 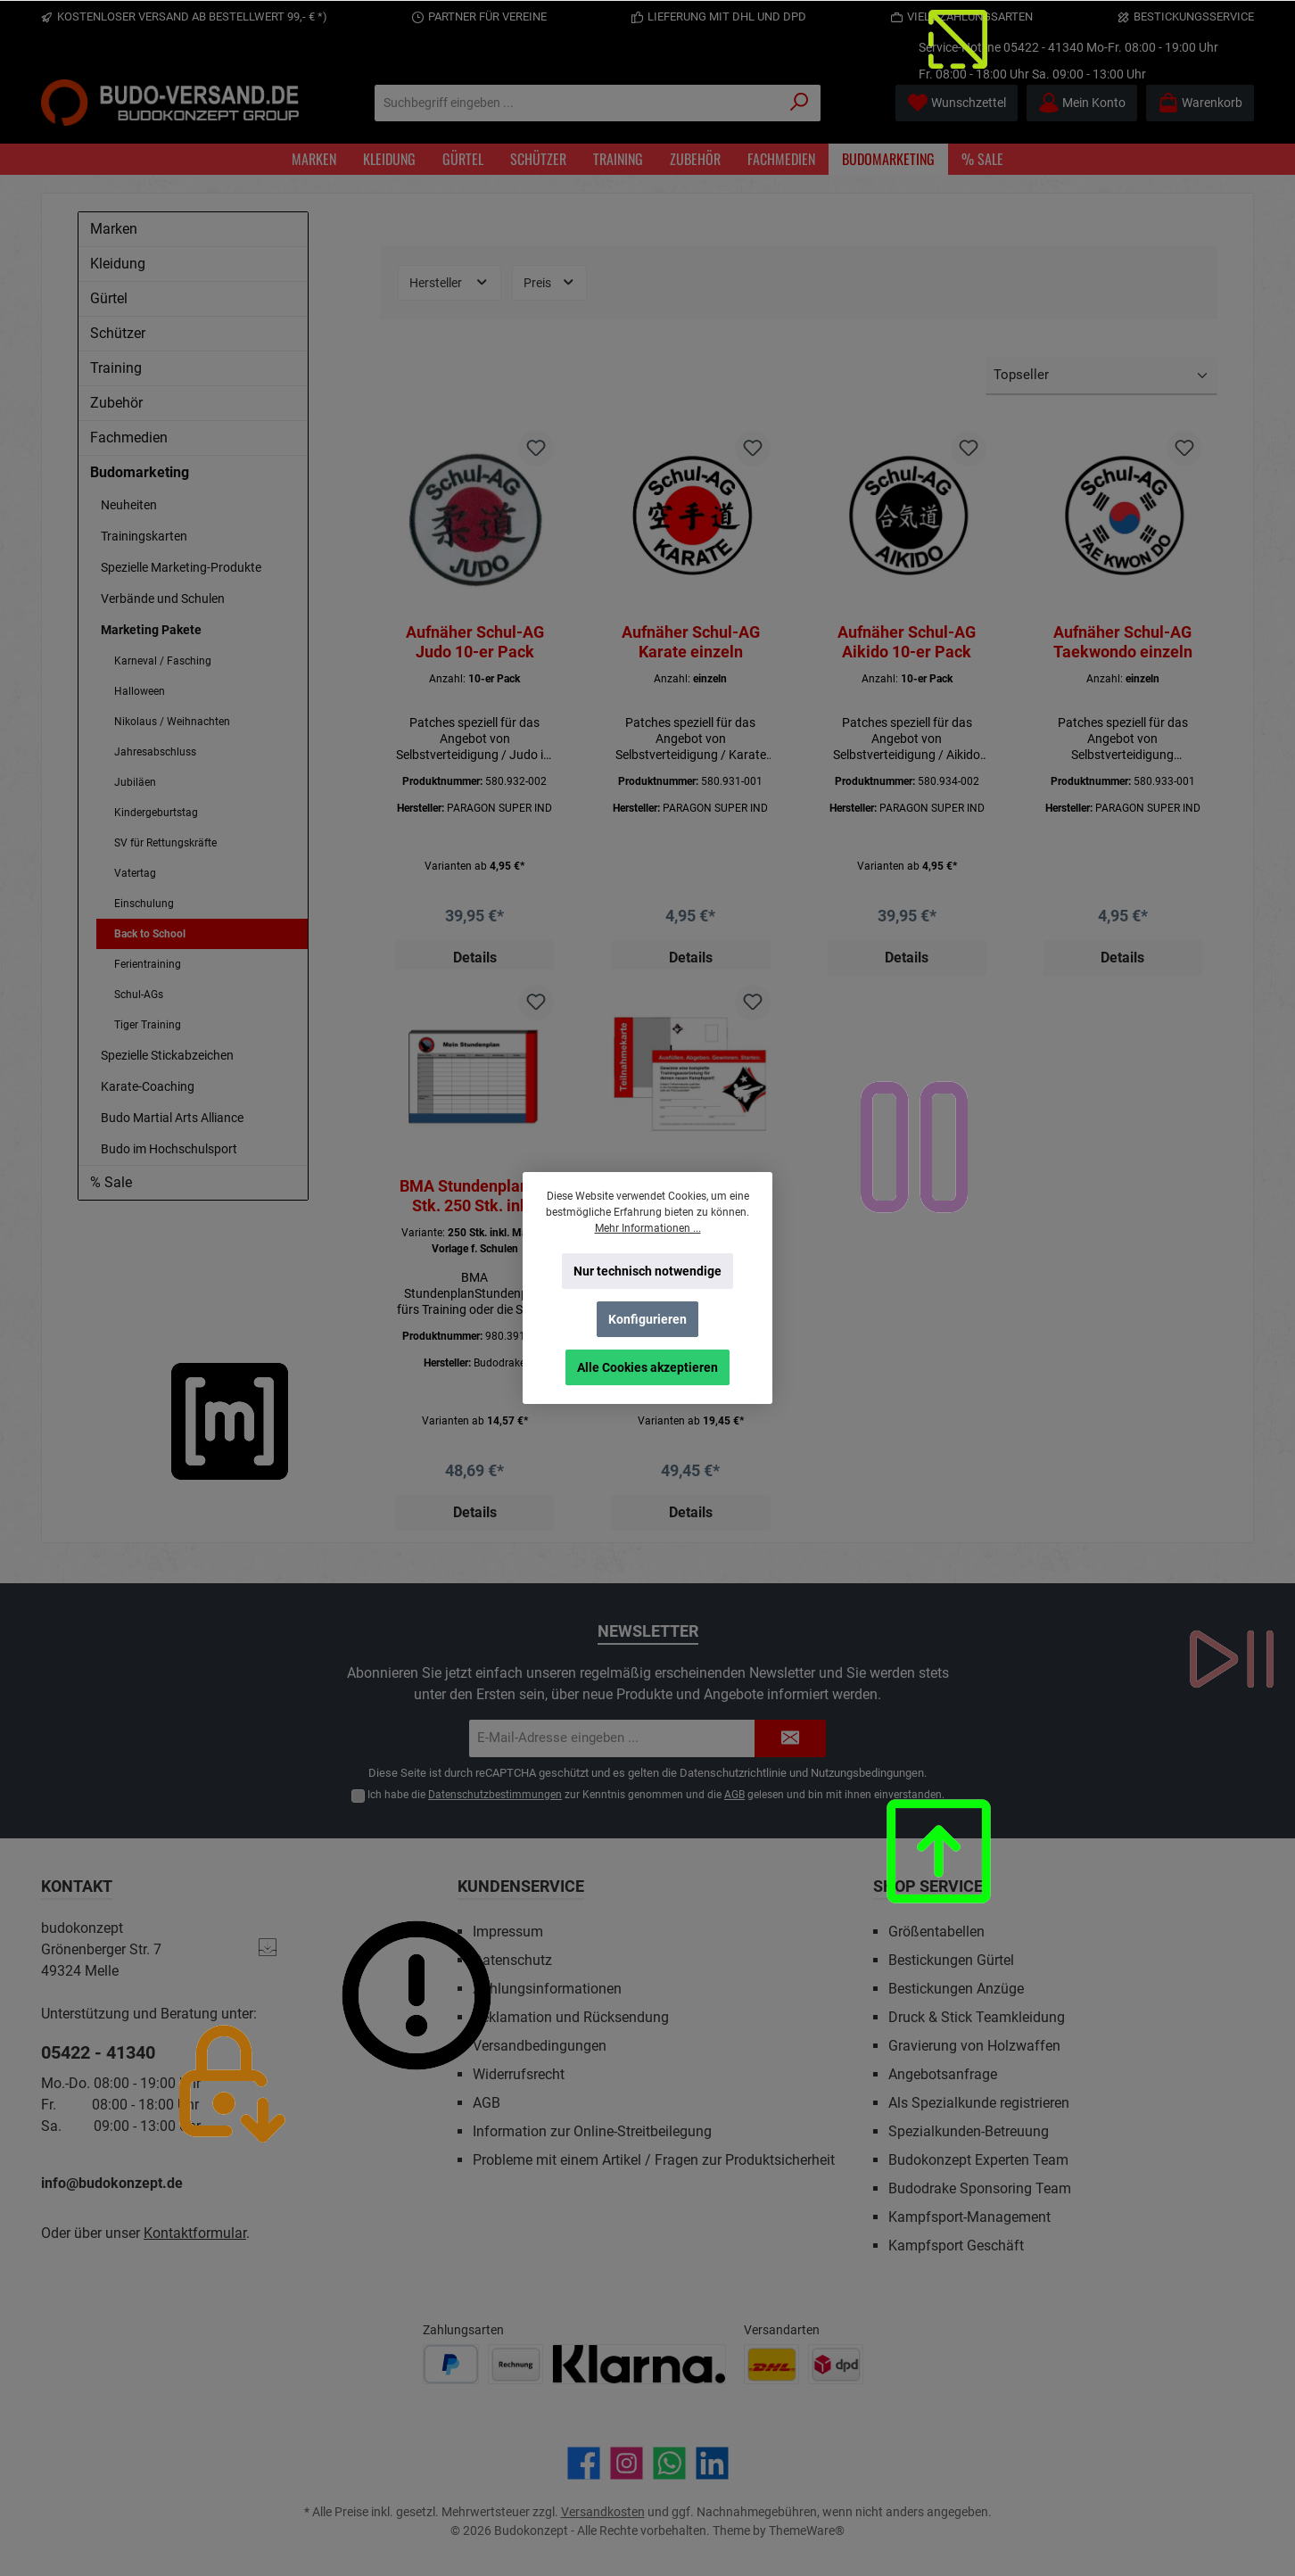 I want to click on indicates a warning or alert state, so click(x=417, y=1995).